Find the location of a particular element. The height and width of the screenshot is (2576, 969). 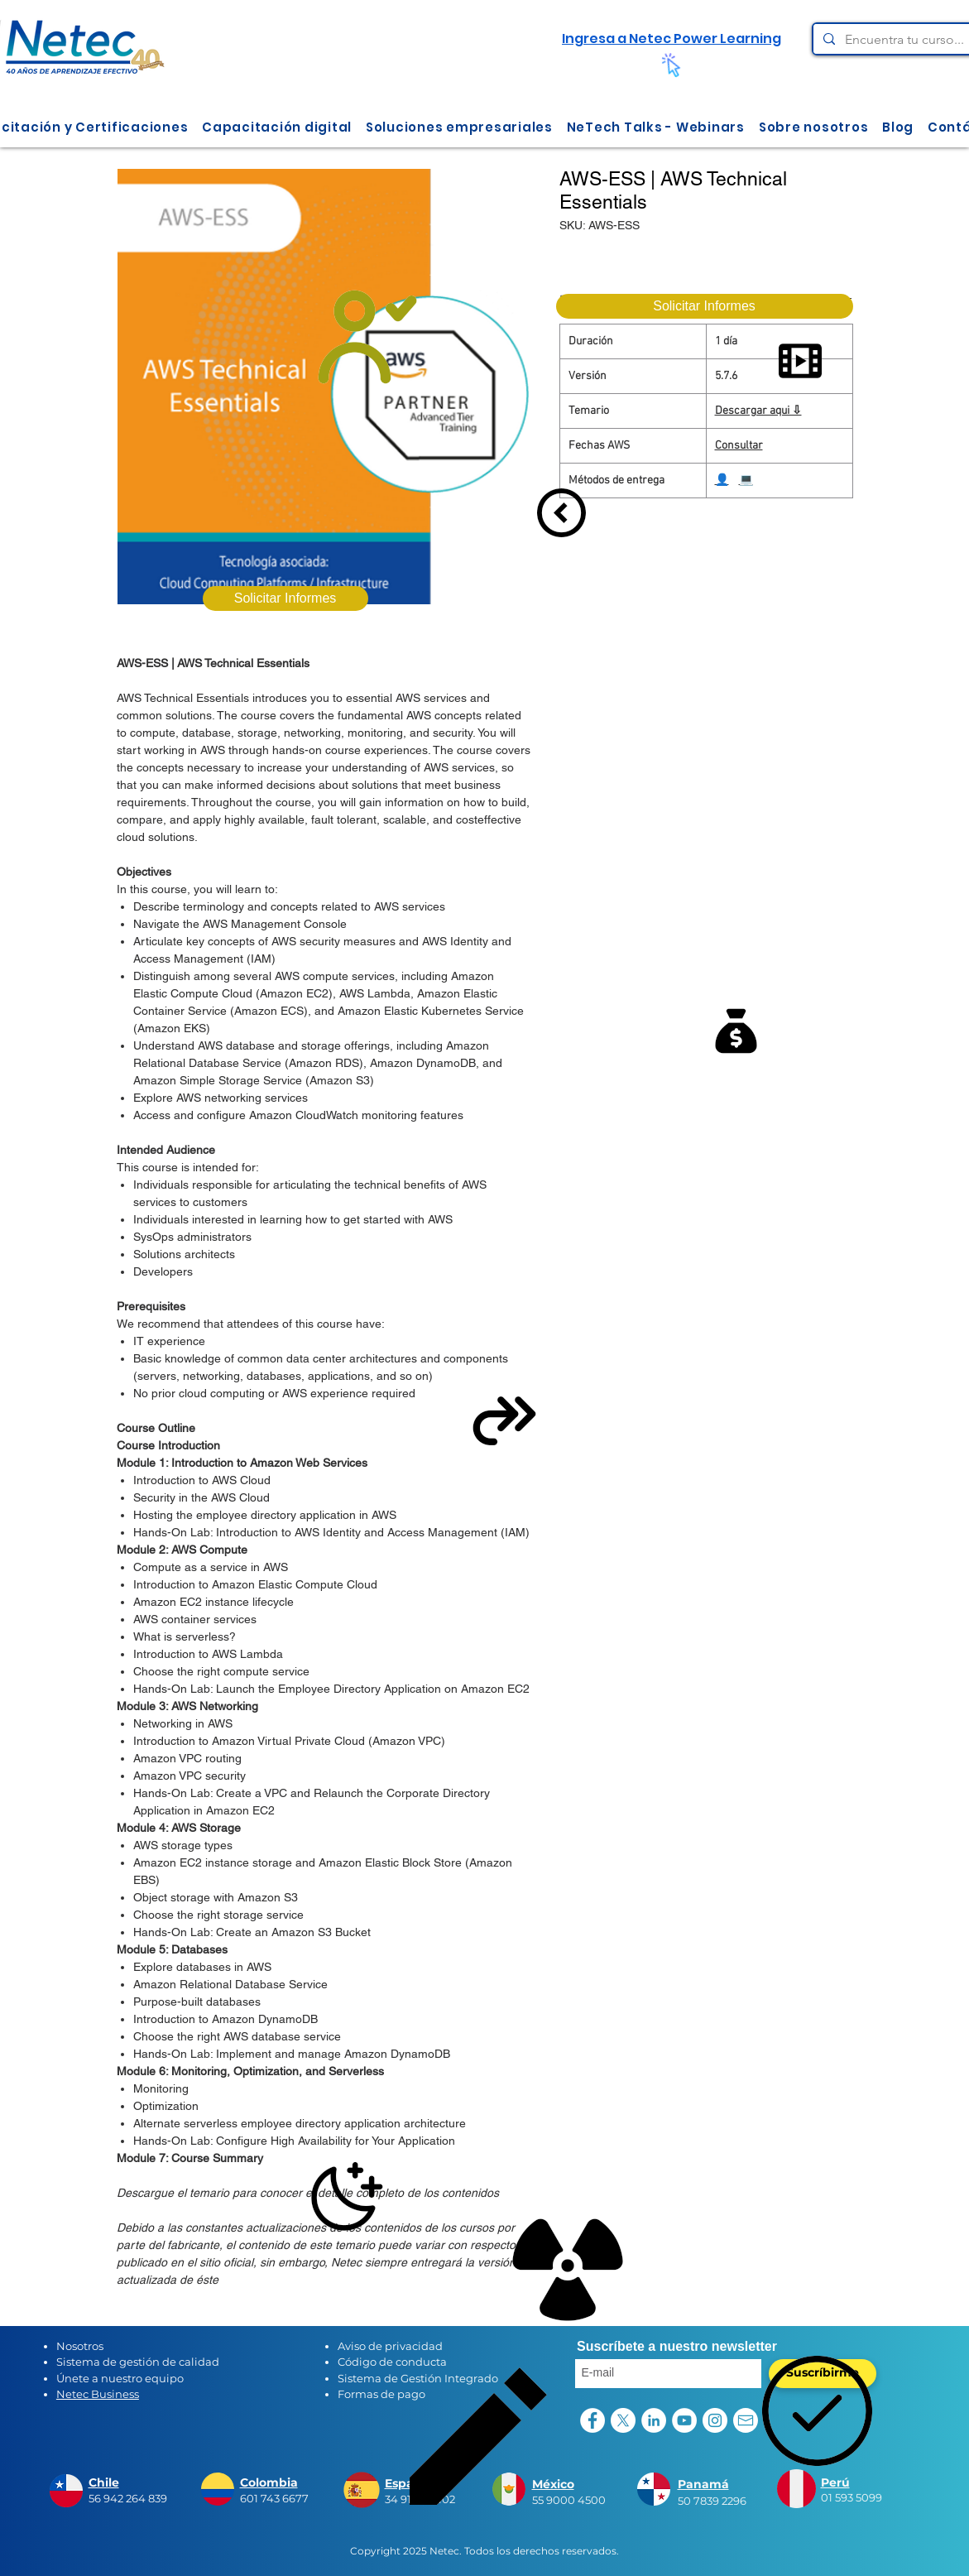

indicates radioactive or hazardous material warning is located at coordinates (568, 2266).